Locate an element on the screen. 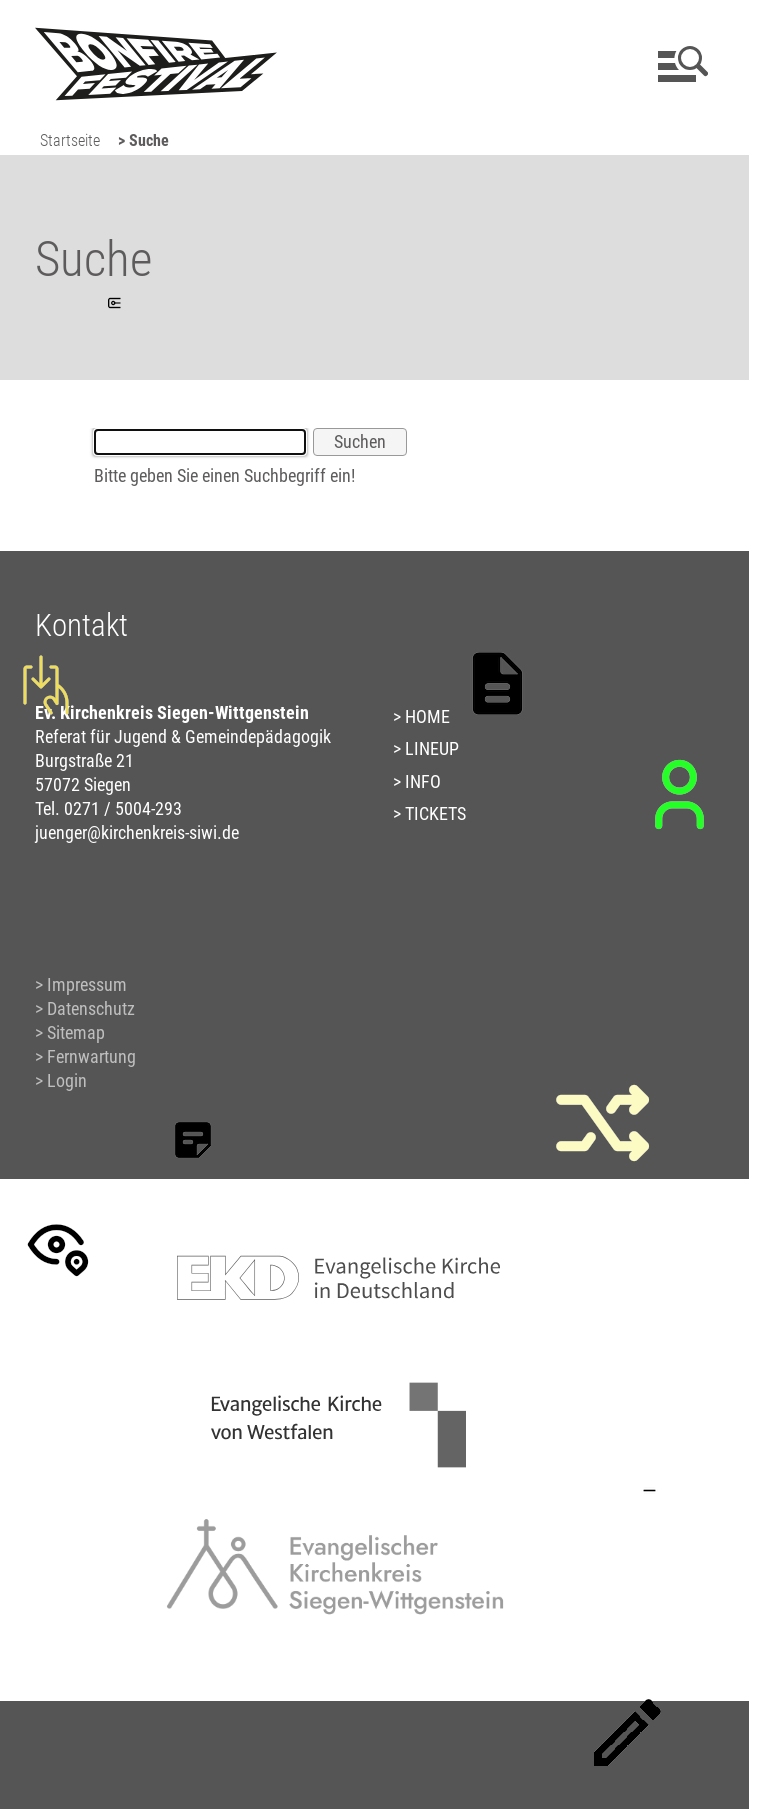  withdraw funds or cash out is located at coordinates (43, 685).